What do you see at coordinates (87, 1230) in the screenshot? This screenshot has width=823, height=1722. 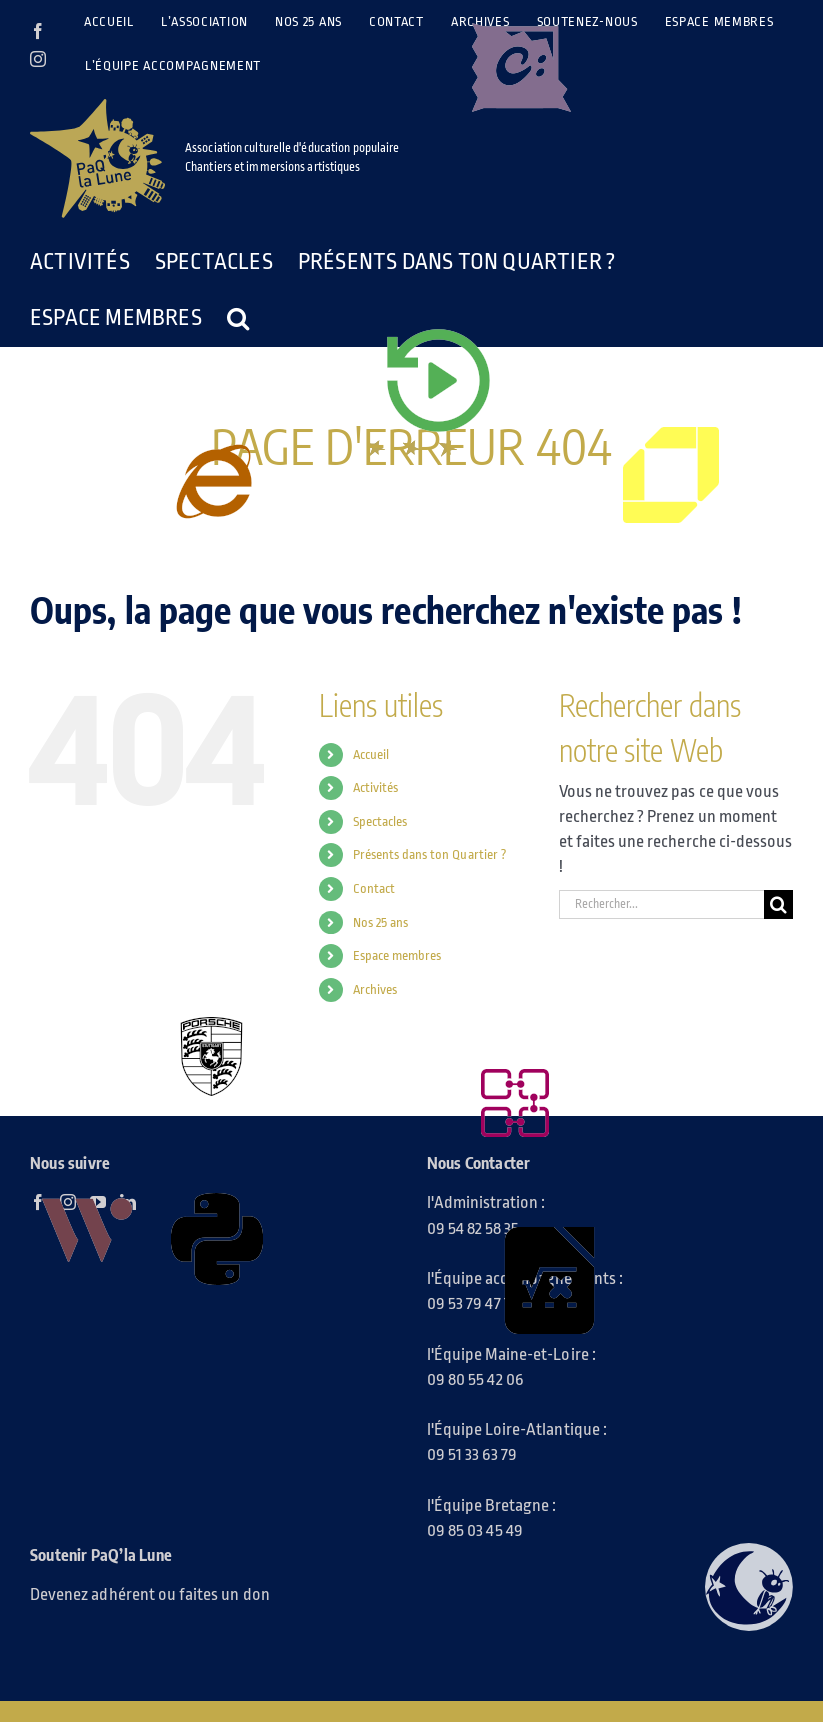 I see `open the Wantedly app` at bounding box center [87, 1230].